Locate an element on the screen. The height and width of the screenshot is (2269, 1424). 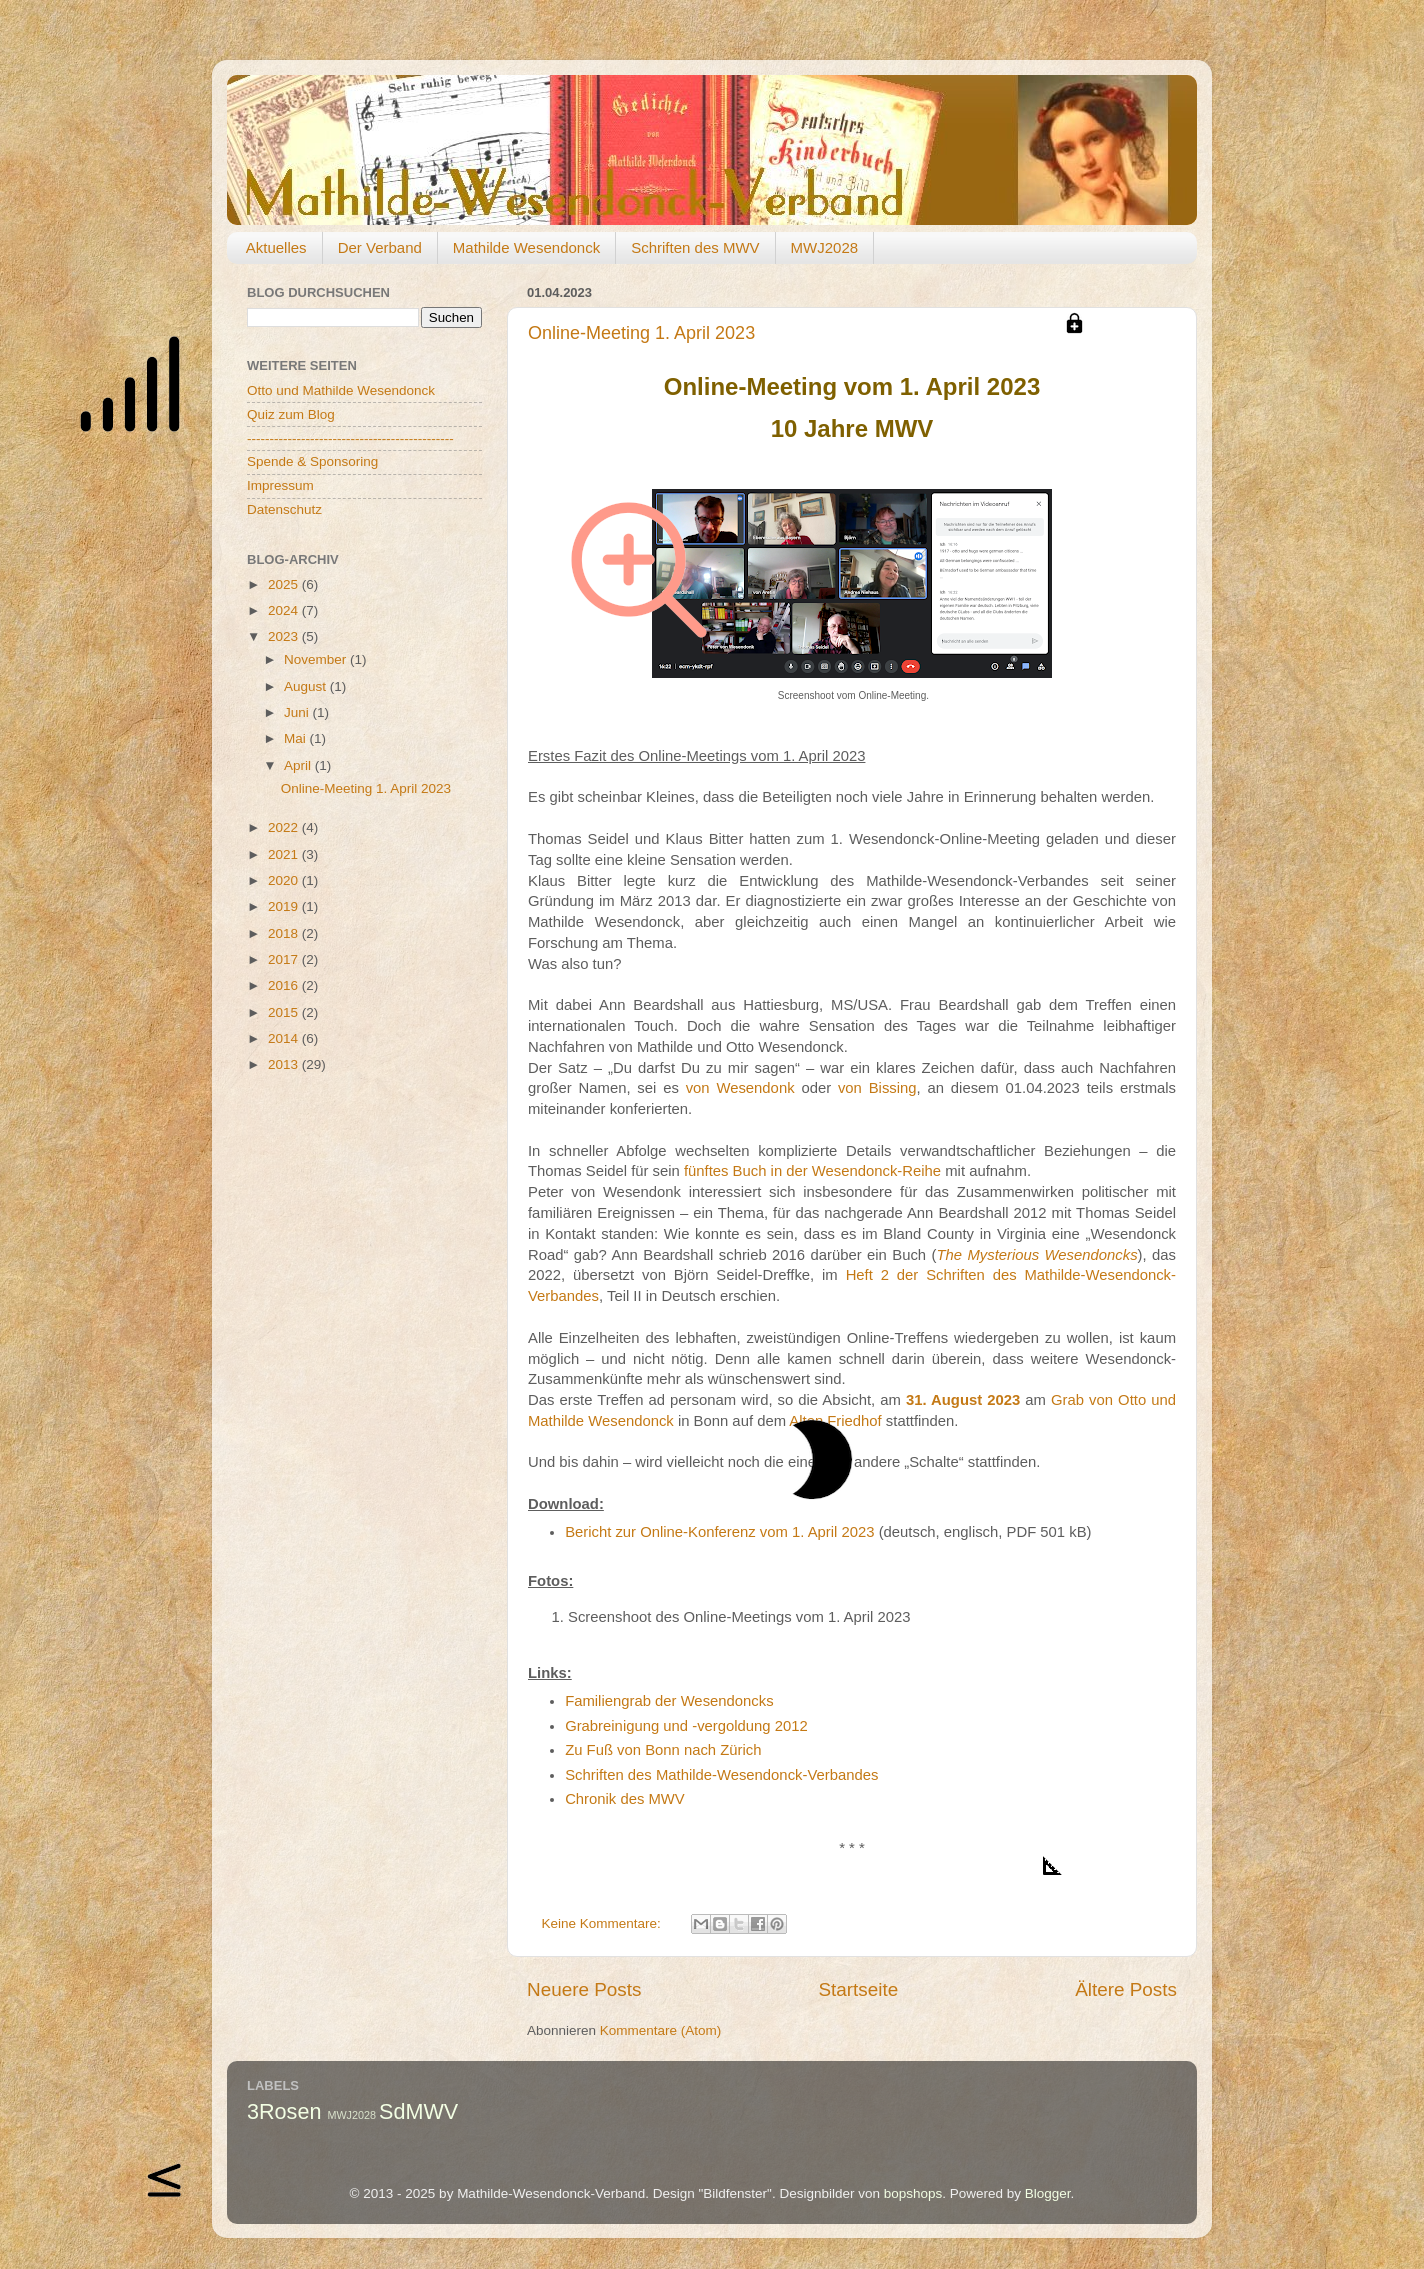
indicates full signal strength is located at coordinates (130, 384).